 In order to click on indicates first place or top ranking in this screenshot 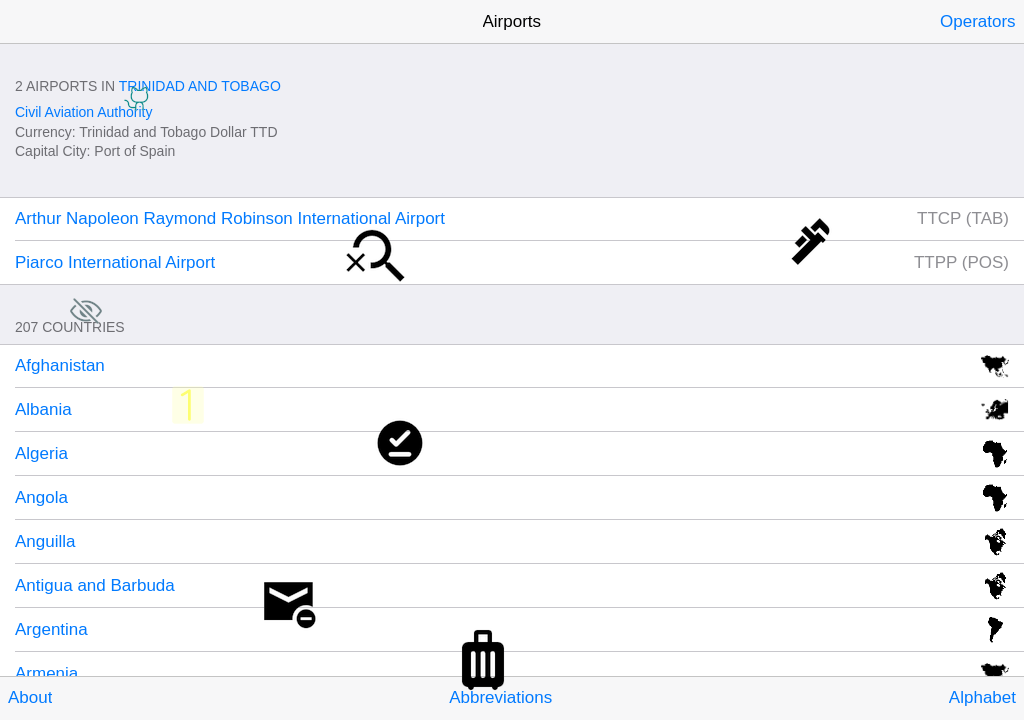, I will do `click(188, 405)`.